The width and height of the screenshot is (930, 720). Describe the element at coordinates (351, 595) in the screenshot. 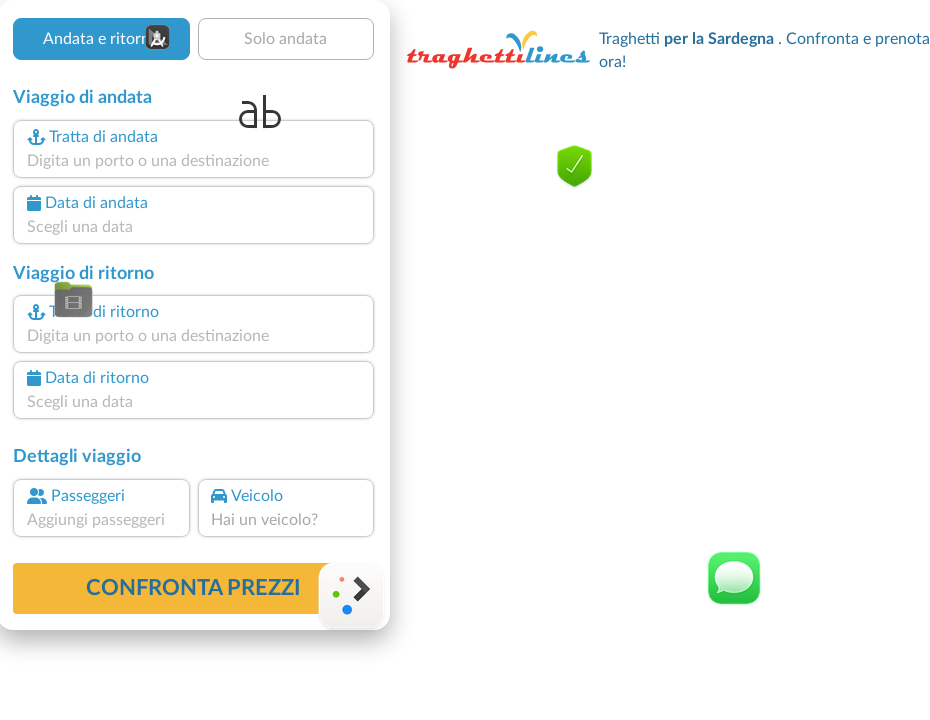

I see `open the KDE Plasma application menu` at that location.